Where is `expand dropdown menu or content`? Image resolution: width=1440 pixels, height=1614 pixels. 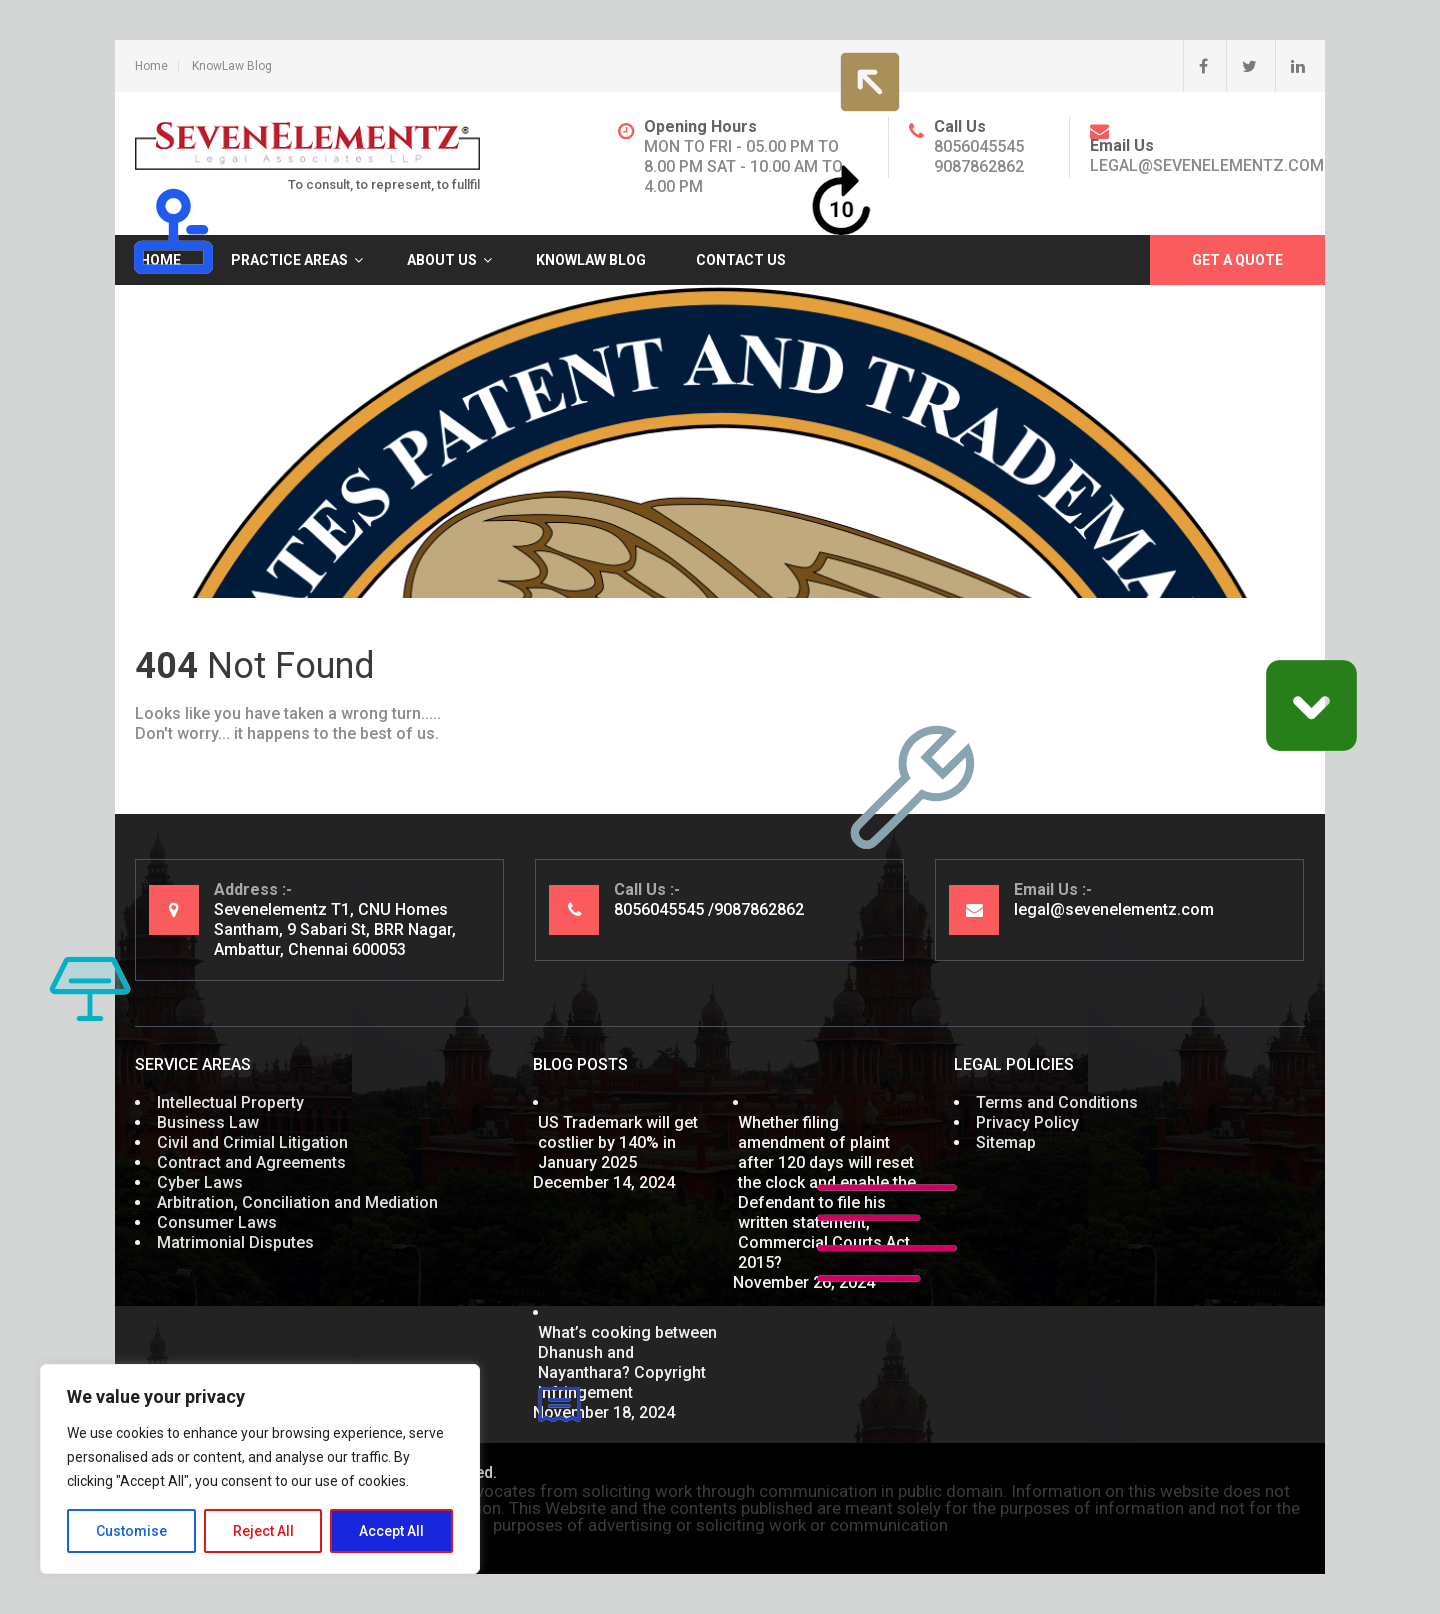
expand dropdown menu or content is located at coordinates (1311, 705).